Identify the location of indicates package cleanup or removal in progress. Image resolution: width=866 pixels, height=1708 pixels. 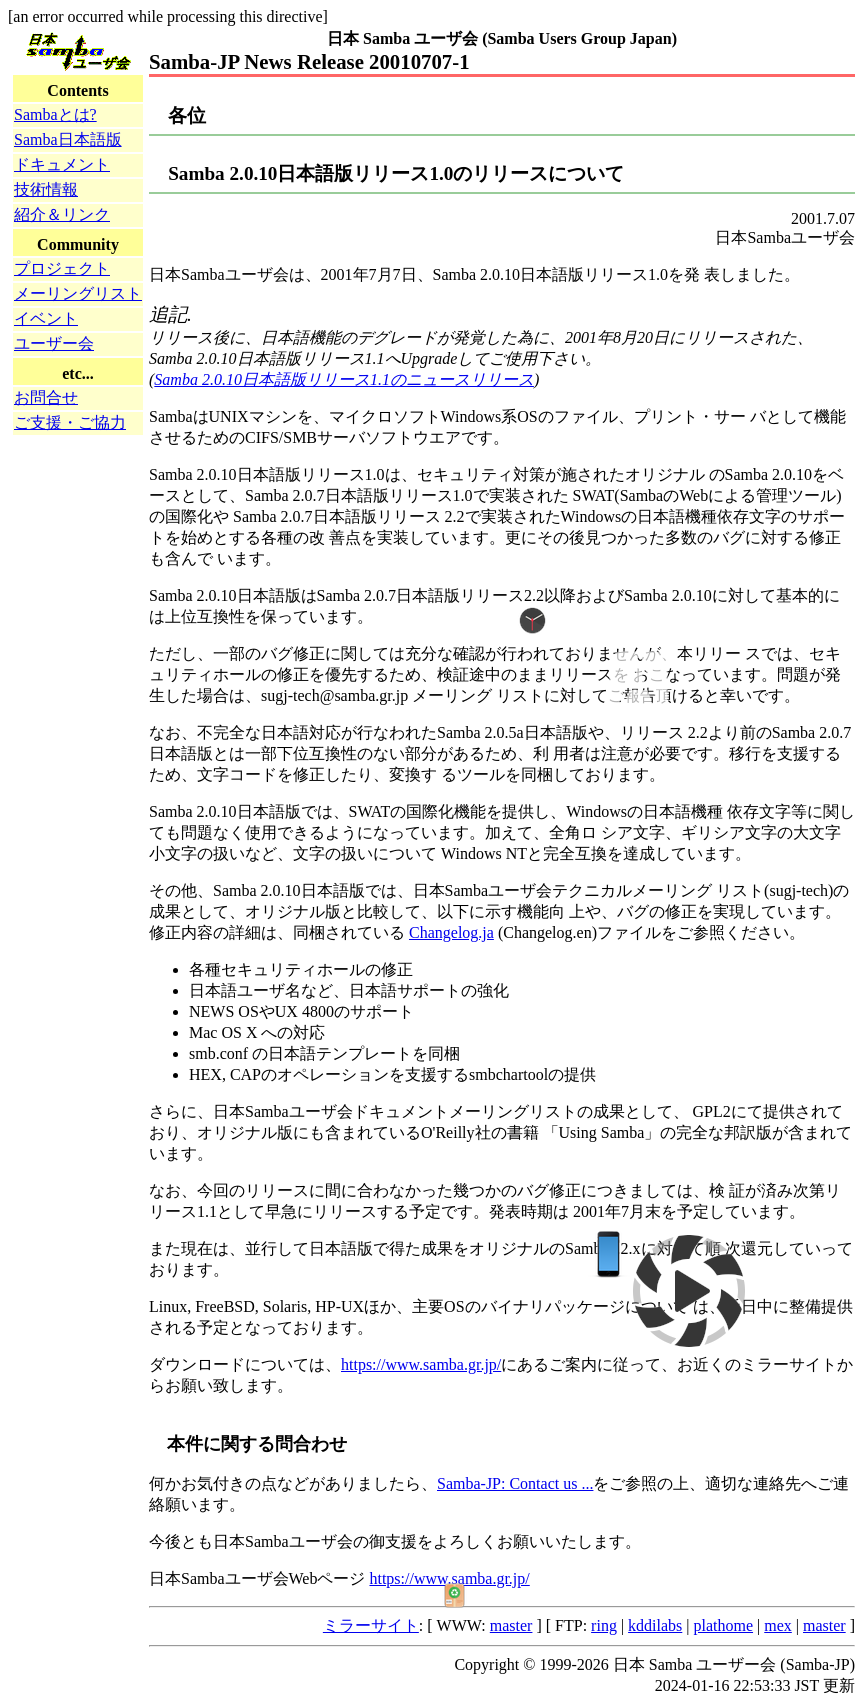
(454, 1595).